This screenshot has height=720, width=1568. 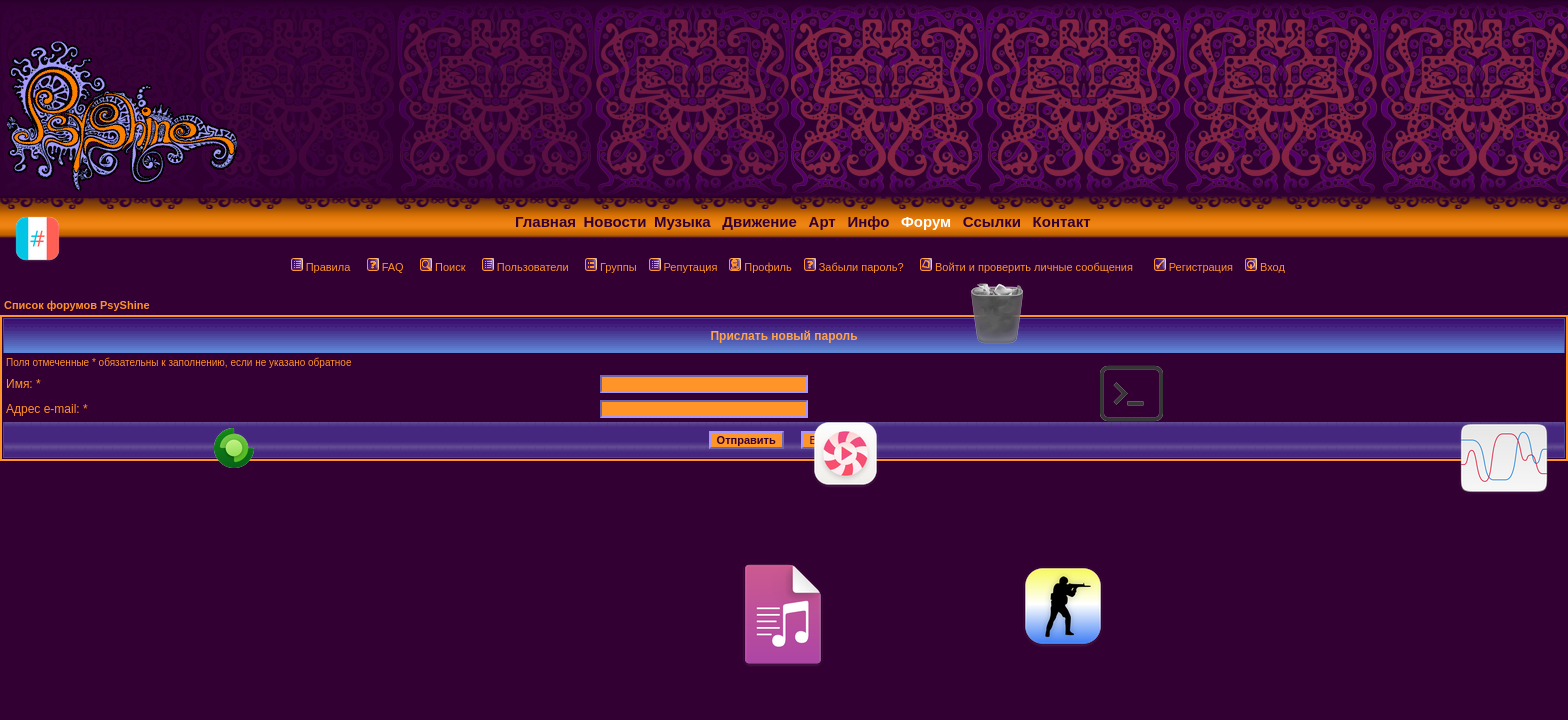 I want to click on open power statistics application, so click(x=1504, y=458).